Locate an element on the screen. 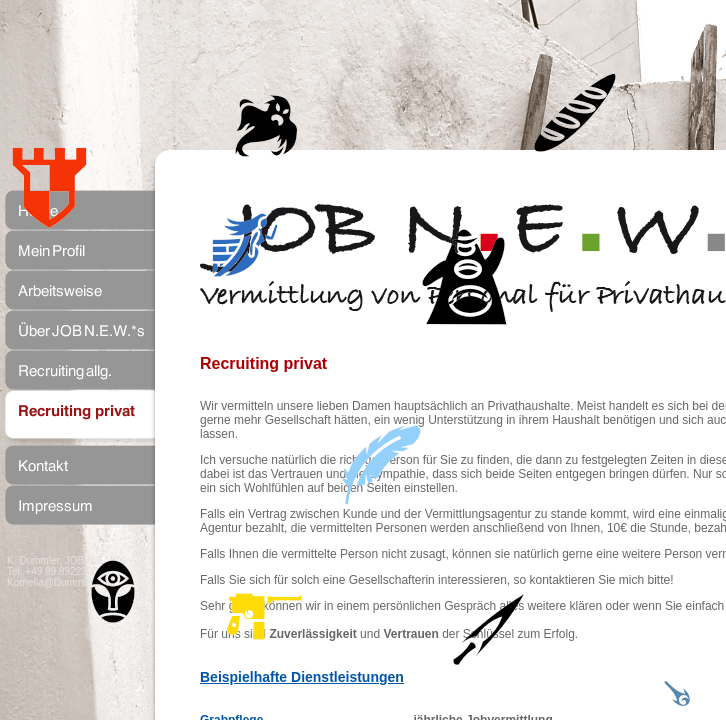  select weapon or firearm in game inventory is located at coordinates (264, 616).